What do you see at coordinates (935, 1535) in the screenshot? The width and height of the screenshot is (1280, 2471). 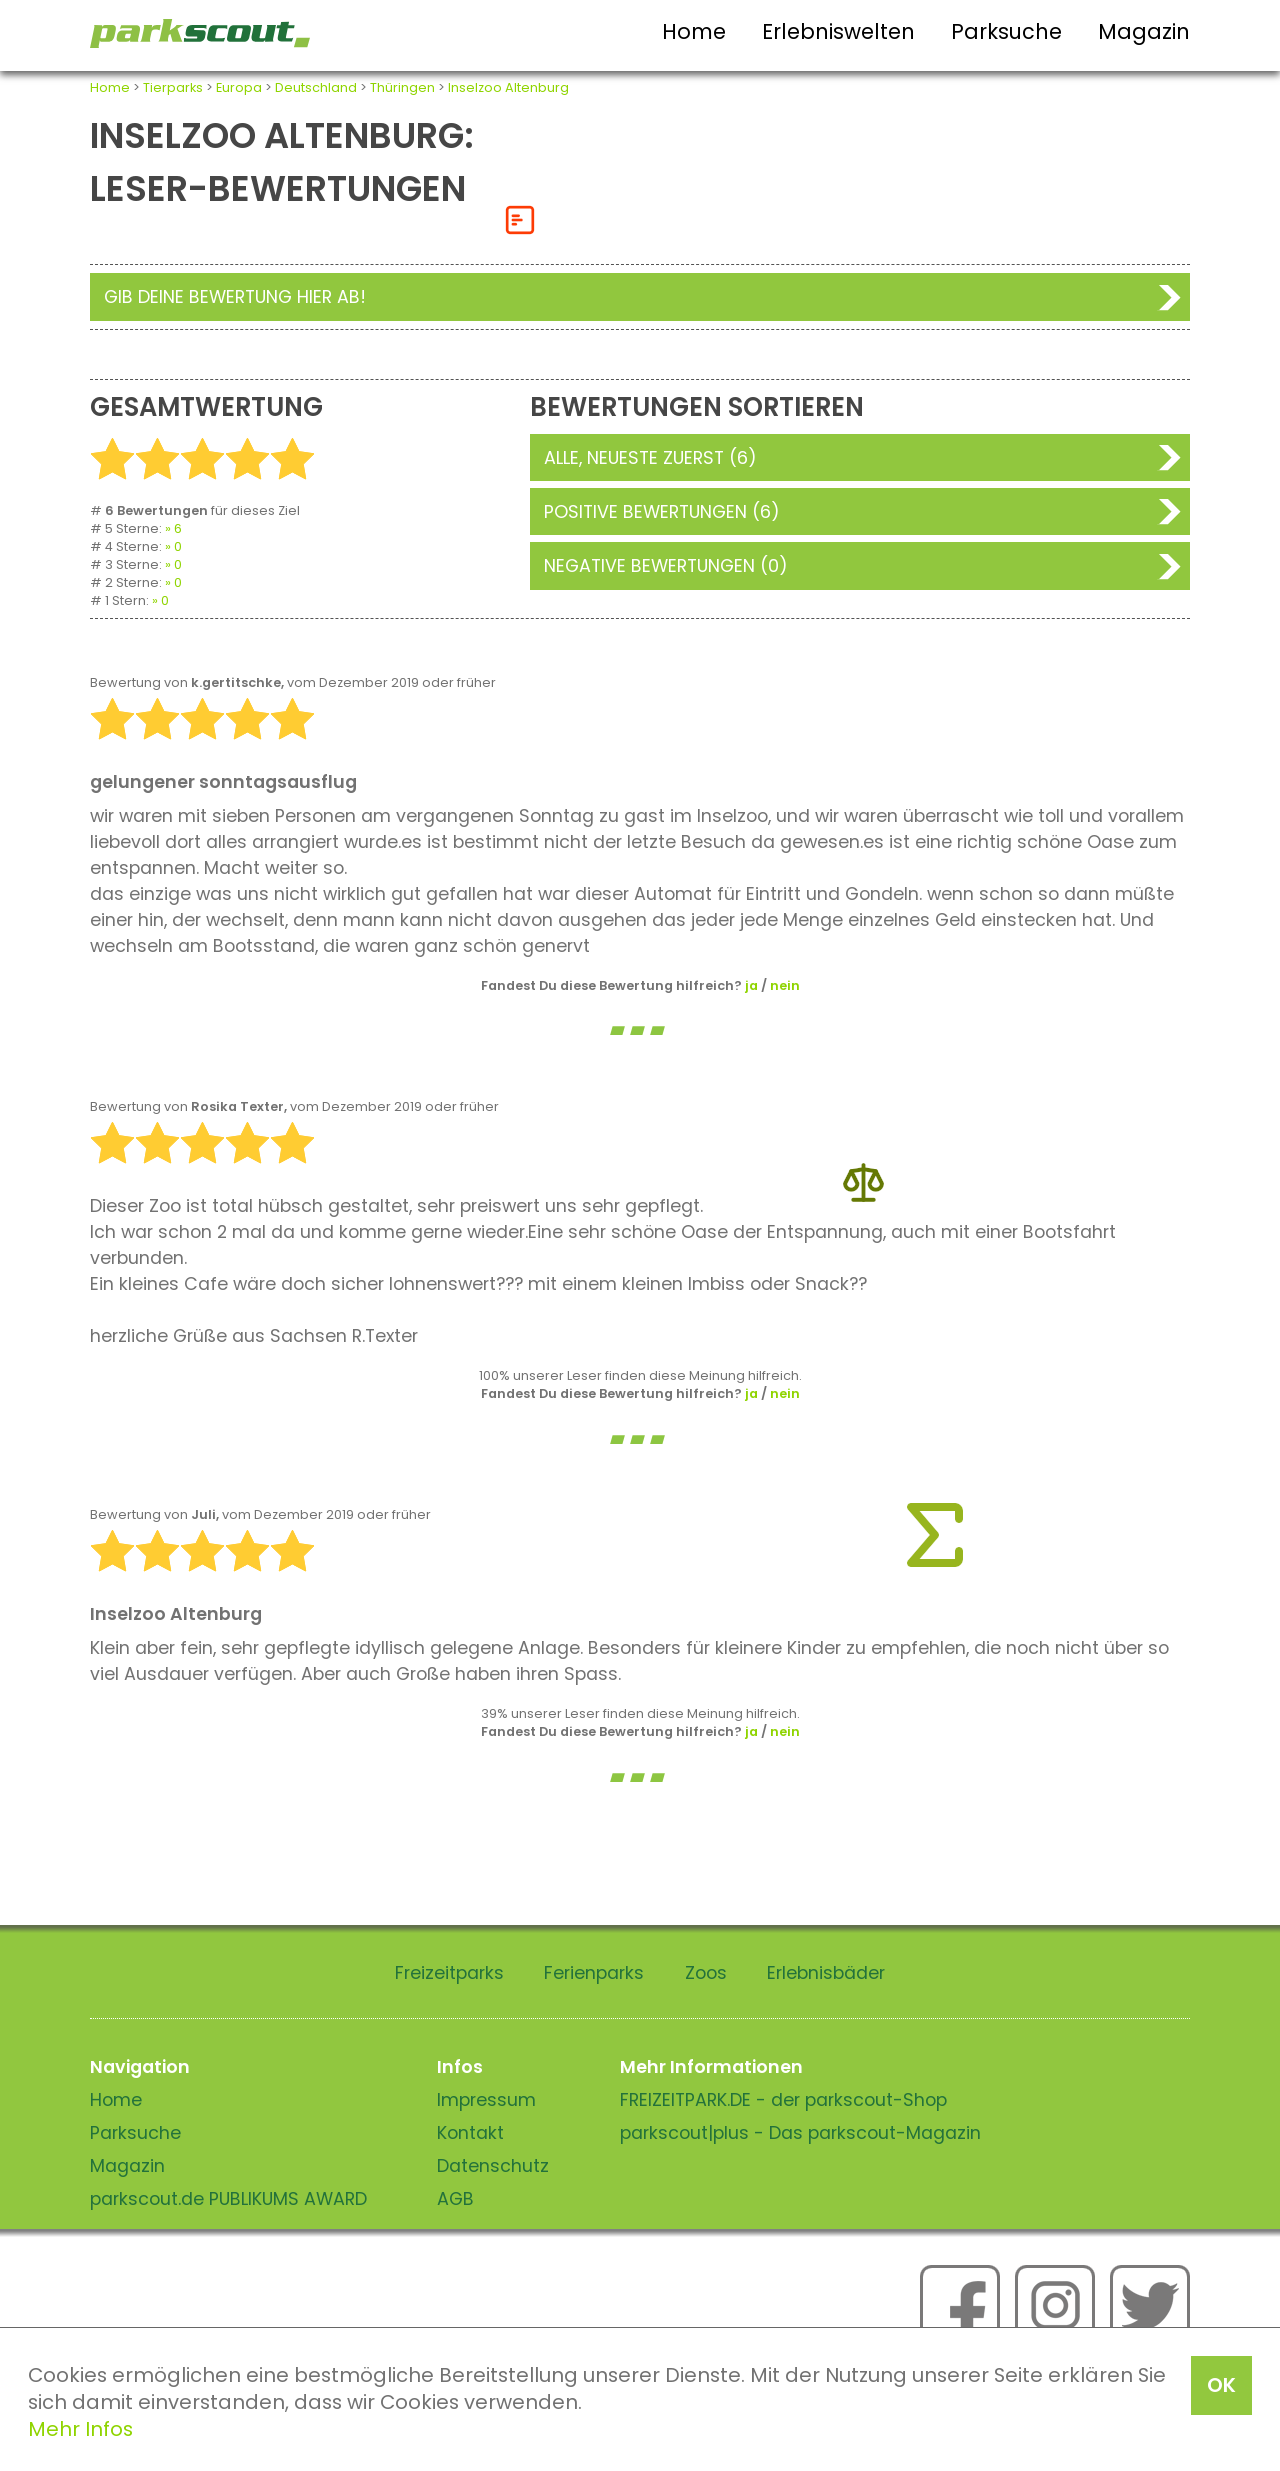 I see `calculate the sum of selected values` at bounding box center [935, 1535].